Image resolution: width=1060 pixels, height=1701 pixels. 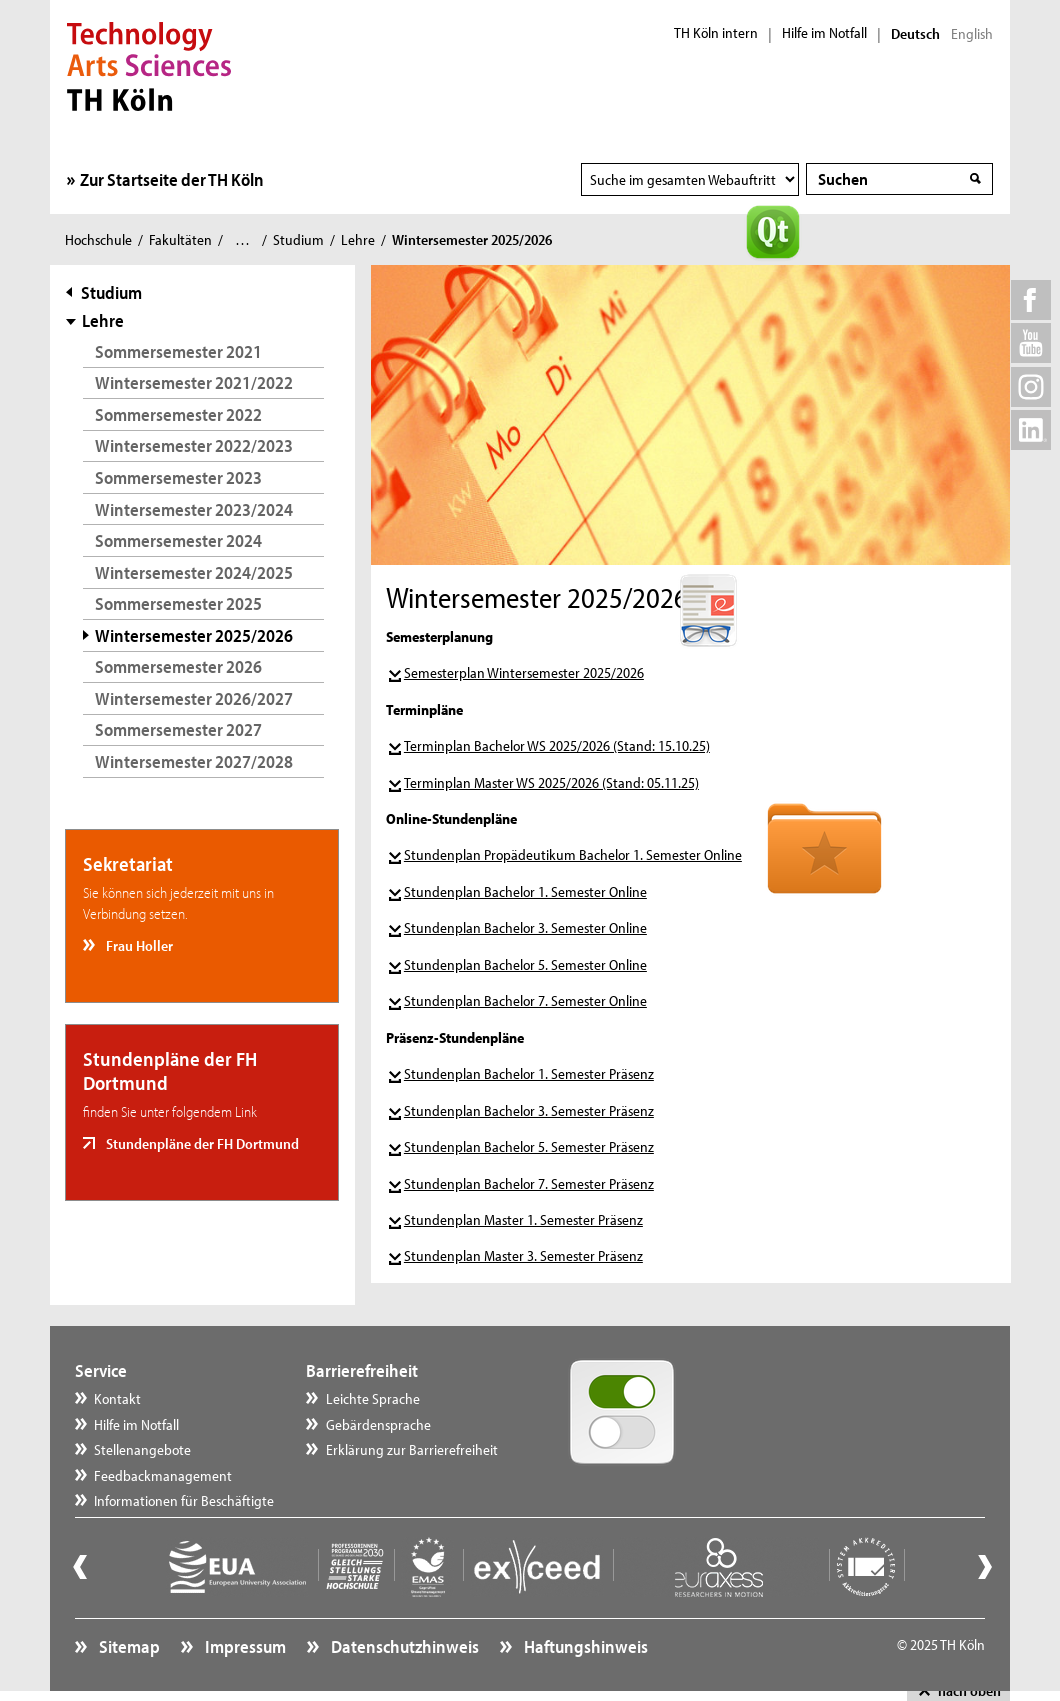 What do you see at coordinates (622, 1412) in the screenshot?
I see `open unity tweak tool settings` at bounding box center [622, 1412].